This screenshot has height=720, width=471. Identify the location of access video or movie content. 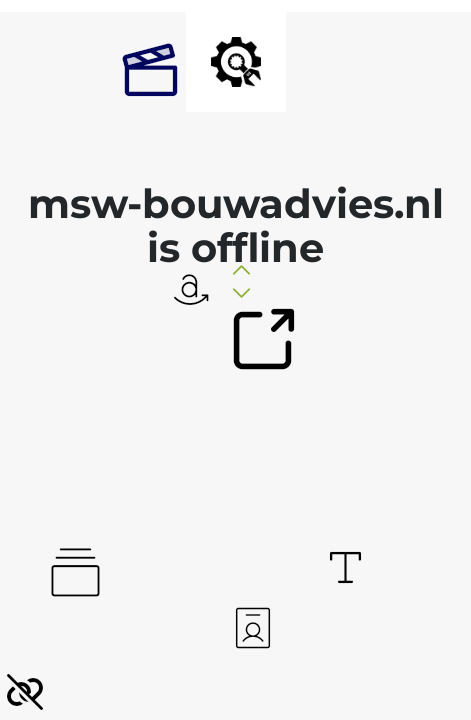
(151, 72).